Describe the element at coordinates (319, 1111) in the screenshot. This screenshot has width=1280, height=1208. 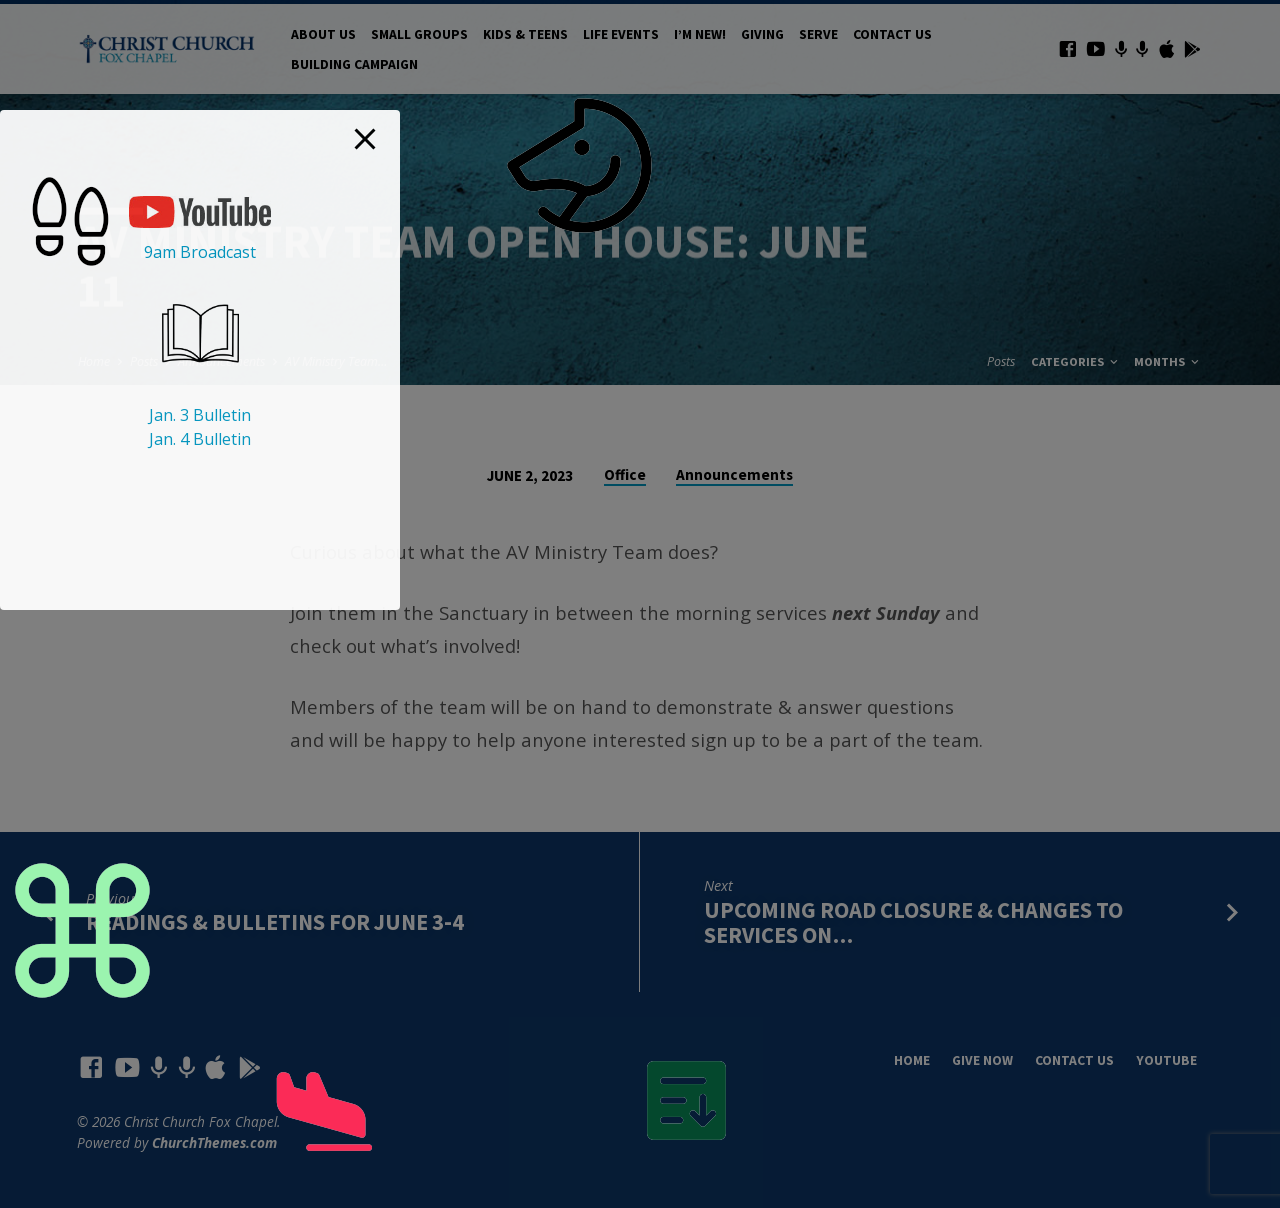
I see `indicates flight arrival status` at that location.